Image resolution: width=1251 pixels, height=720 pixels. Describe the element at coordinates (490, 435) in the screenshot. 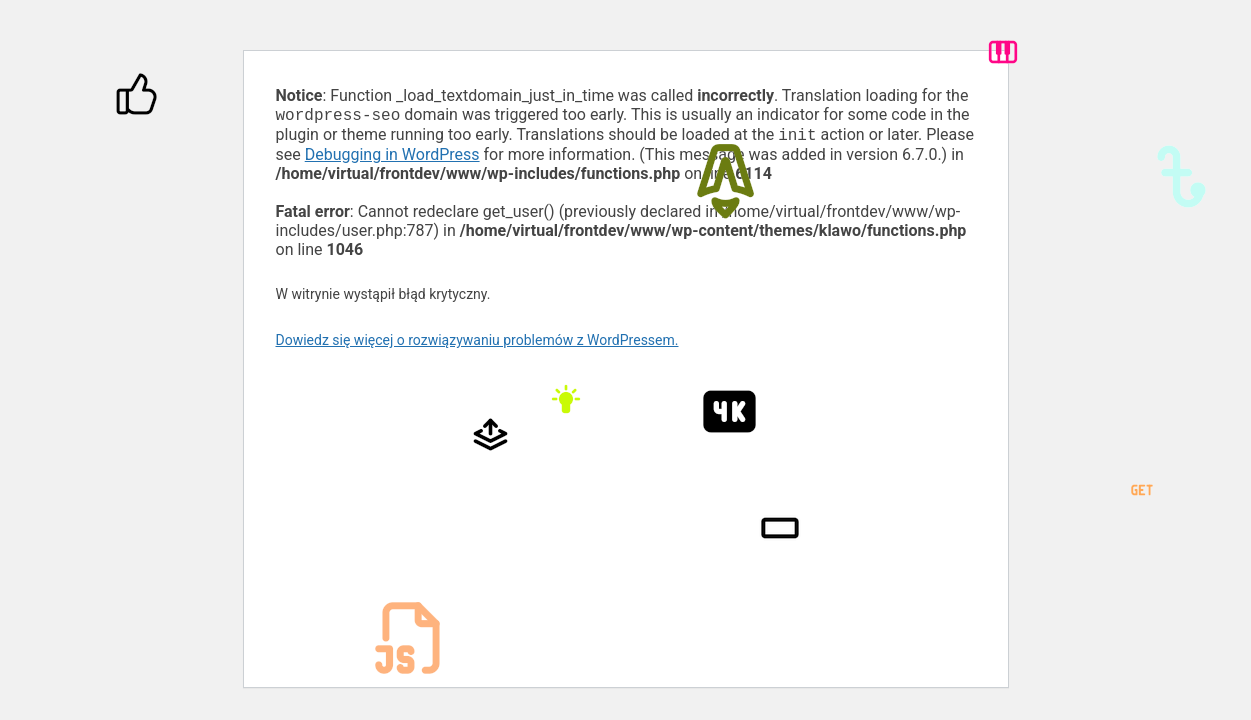

I see `pop item from stack` at that location.